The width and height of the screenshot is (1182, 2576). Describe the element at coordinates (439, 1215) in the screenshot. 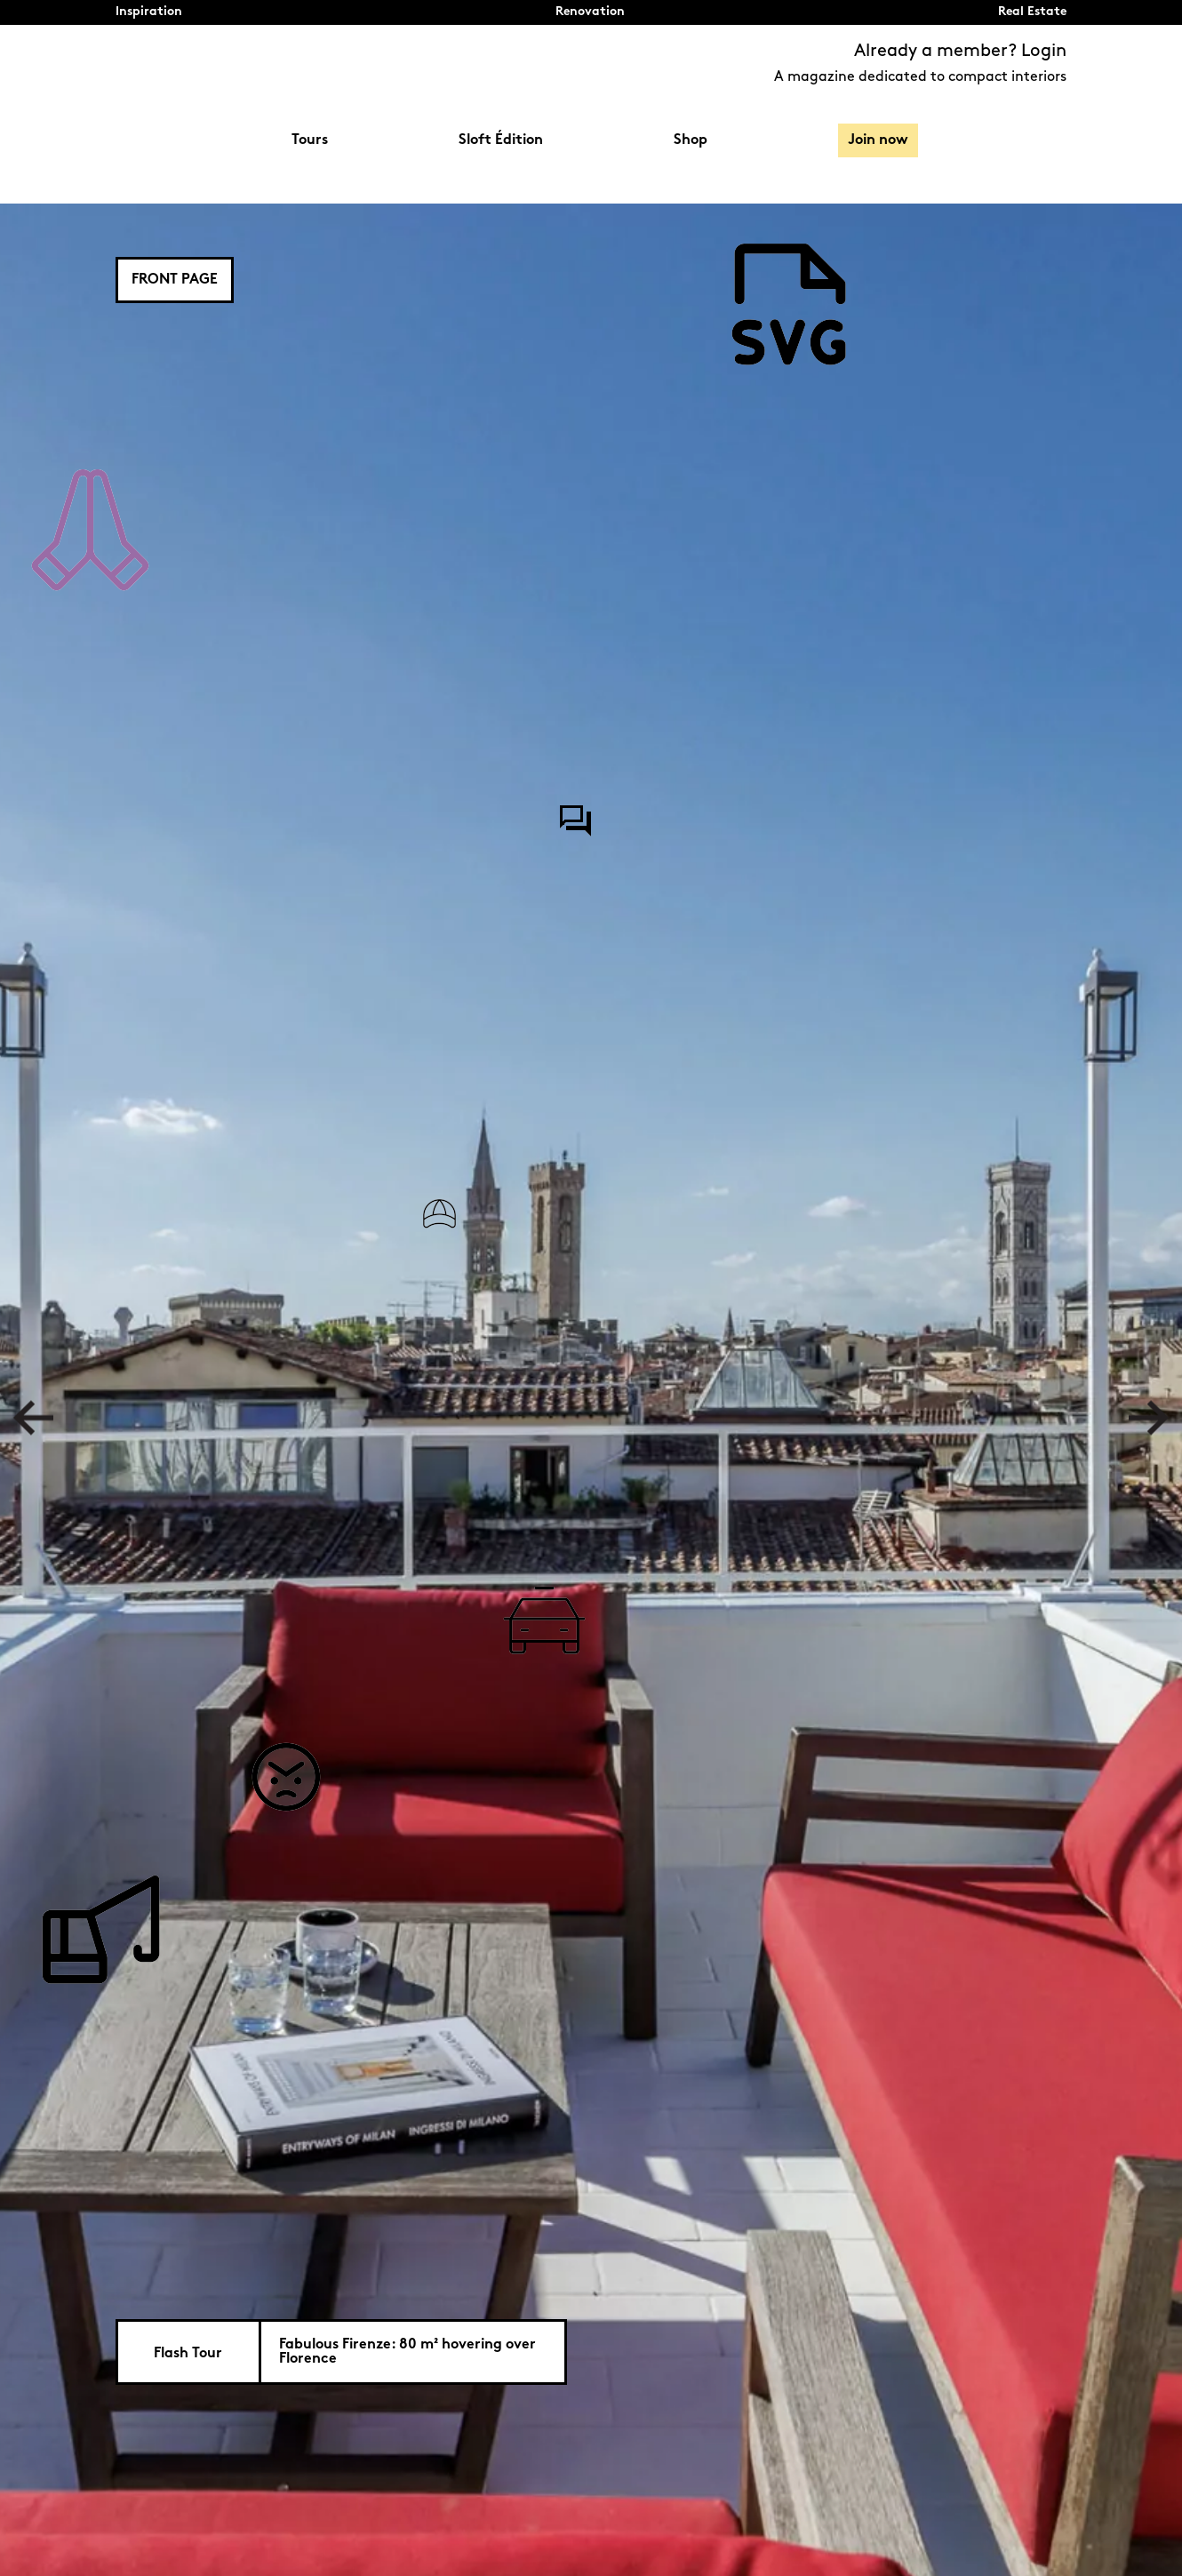

I see `select headwear or cap accessory` at that location.